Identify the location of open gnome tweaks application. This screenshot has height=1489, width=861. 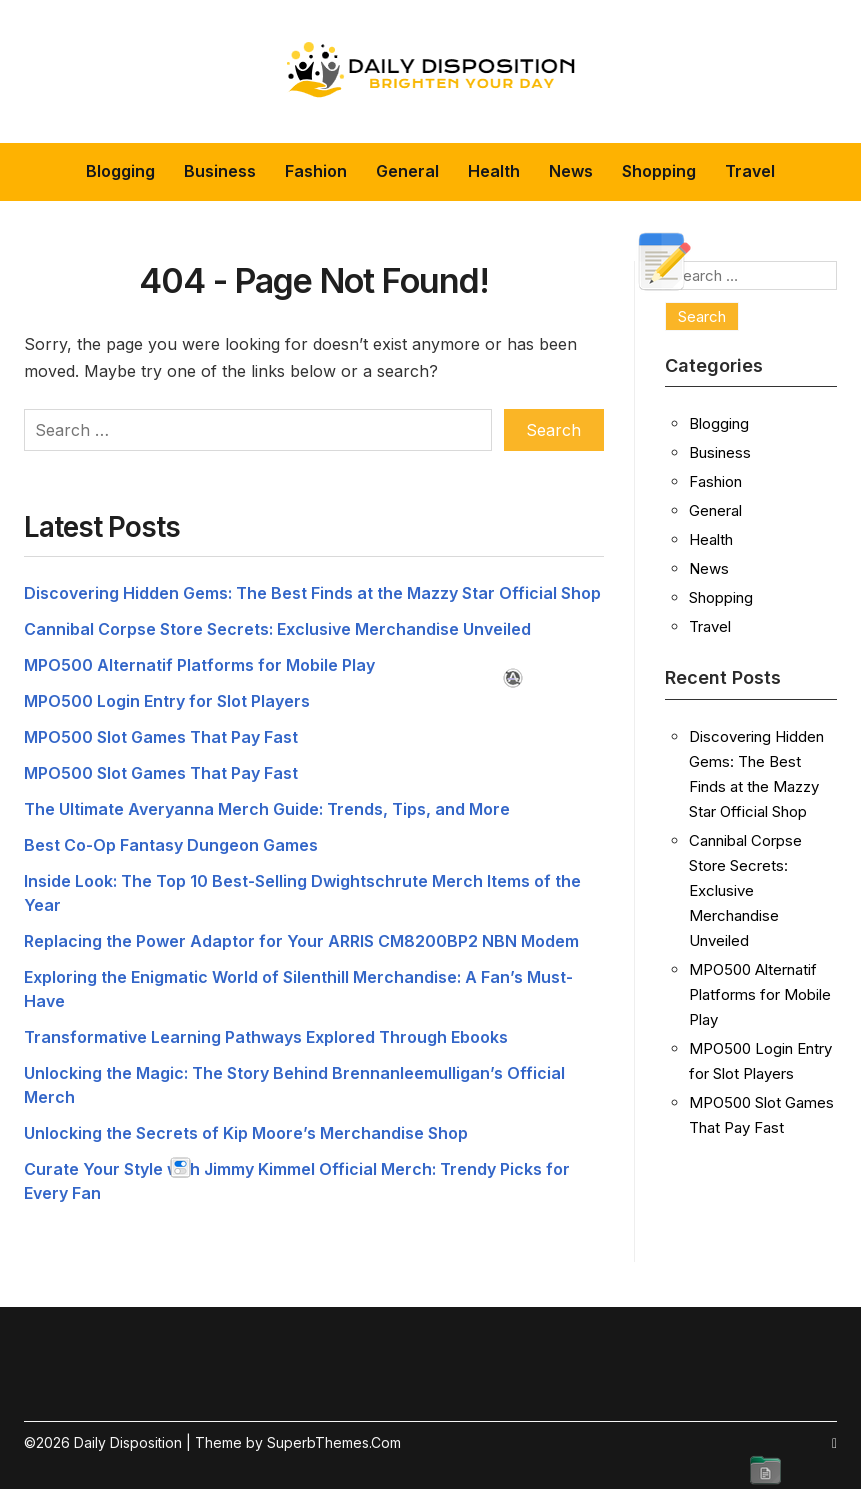
(180, 1167).